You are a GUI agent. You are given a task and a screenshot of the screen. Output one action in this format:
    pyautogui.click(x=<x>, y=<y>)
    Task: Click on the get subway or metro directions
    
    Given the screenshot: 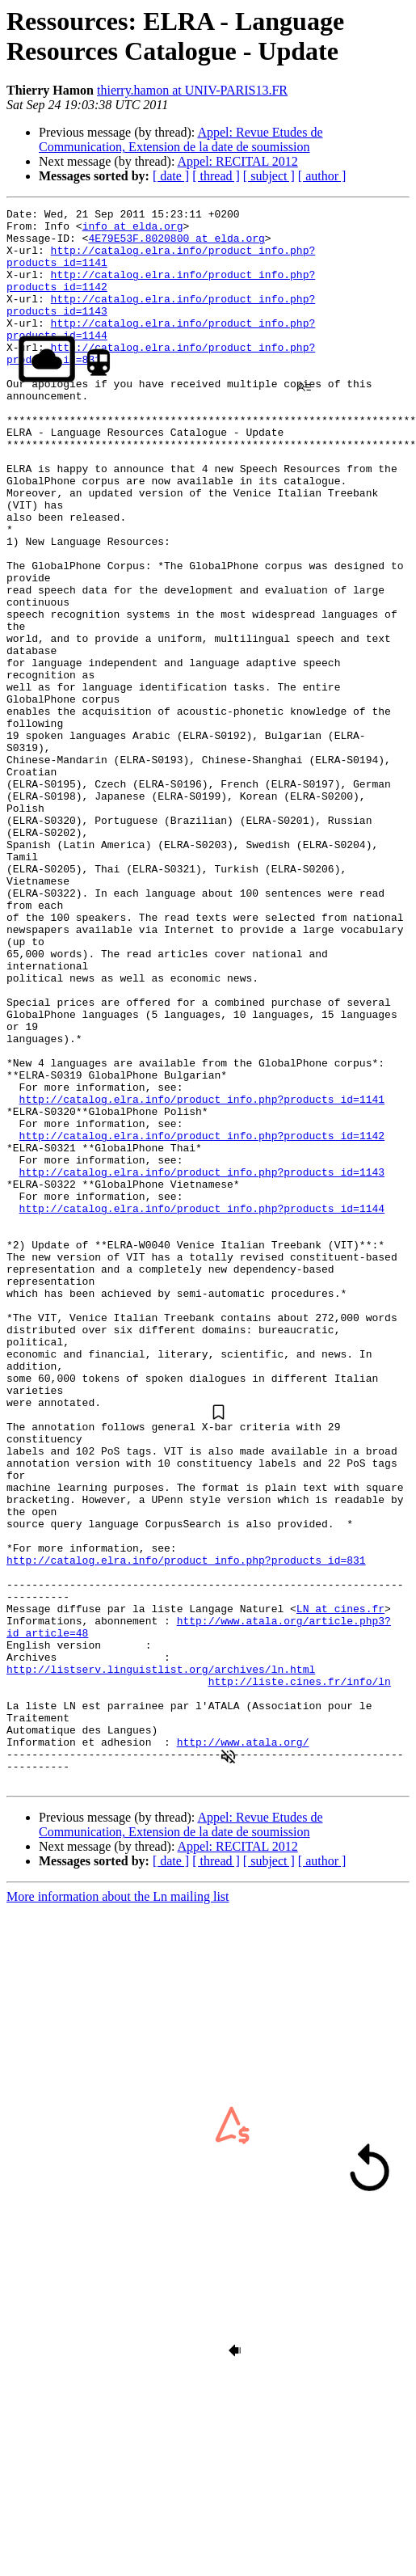 What is the action you would take?
    pyautogui.click(x=99, y=363)
    